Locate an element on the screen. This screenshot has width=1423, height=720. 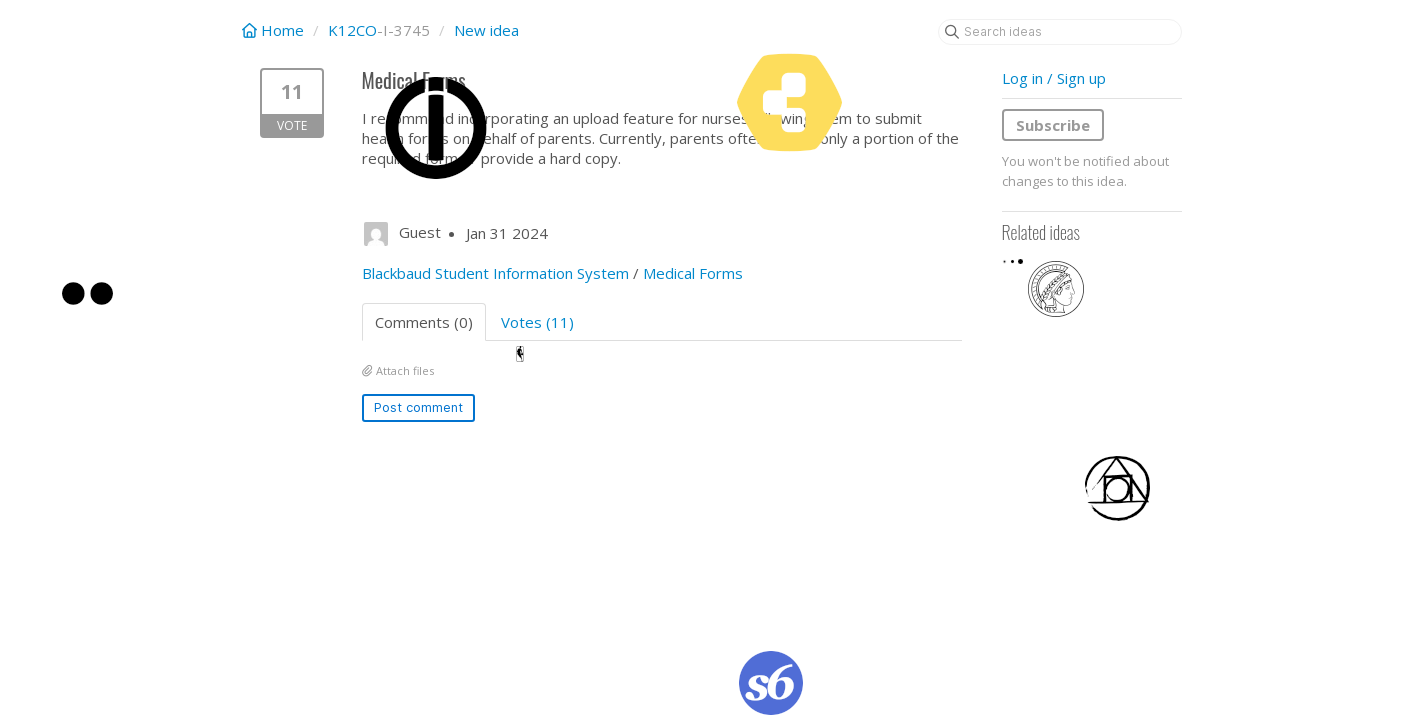
max planck society official logo is located at coordinates (1056, 289).